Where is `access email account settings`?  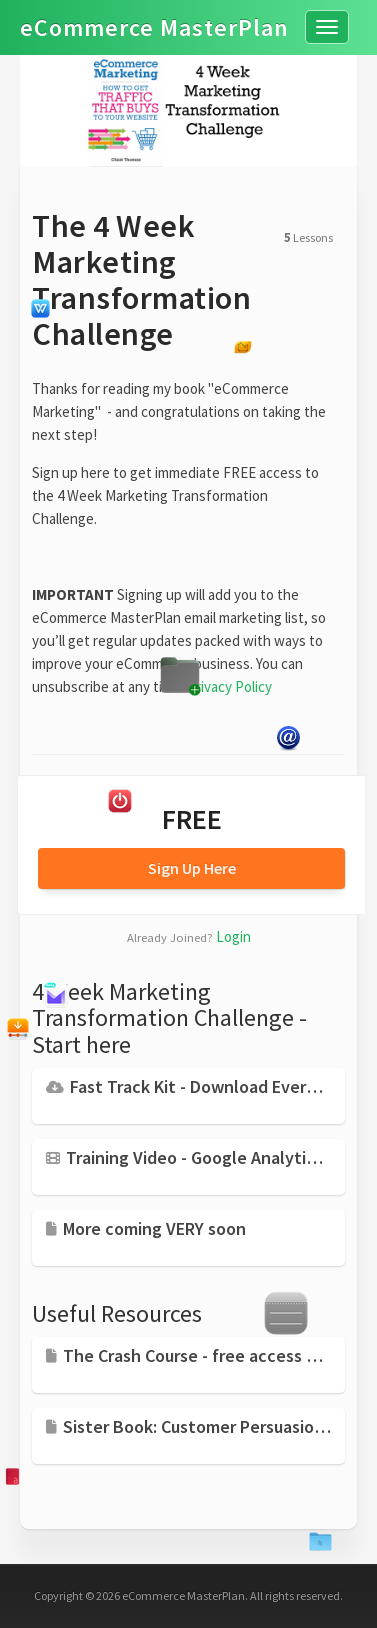 access email account settings is located at coordinates (288, 737).